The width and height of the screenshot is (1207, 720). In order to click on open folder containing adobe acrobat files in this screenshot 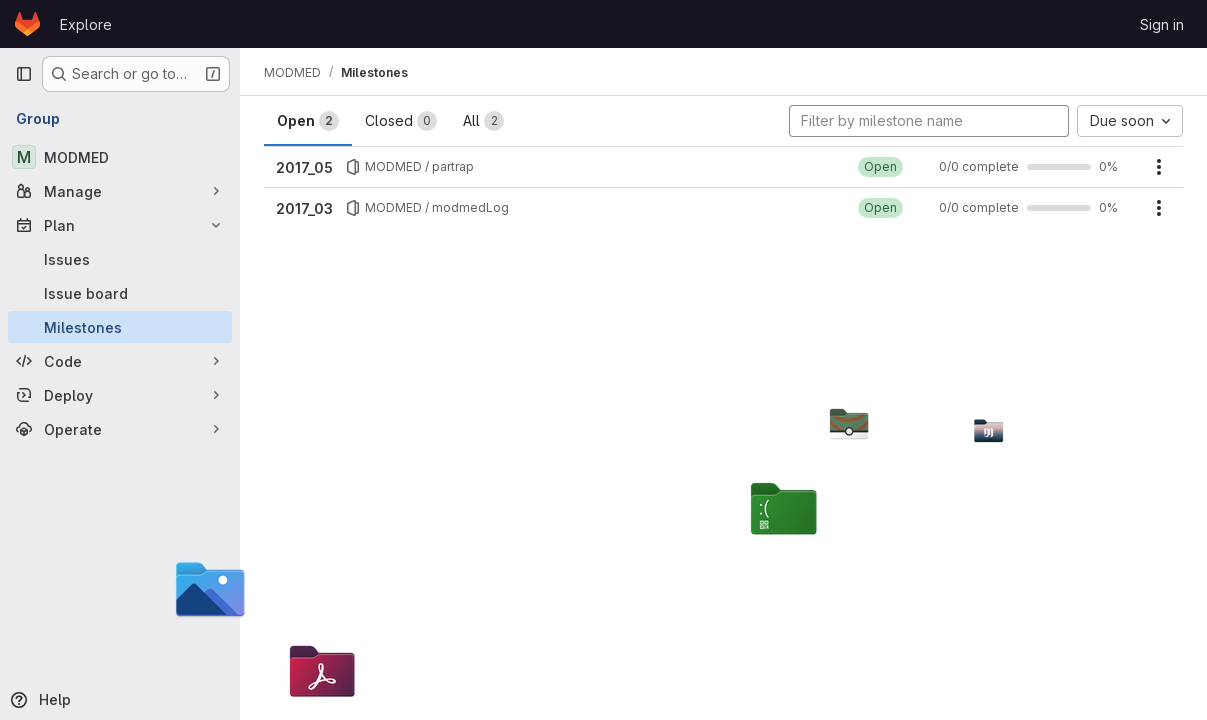, I will do `click(322, 673)`.